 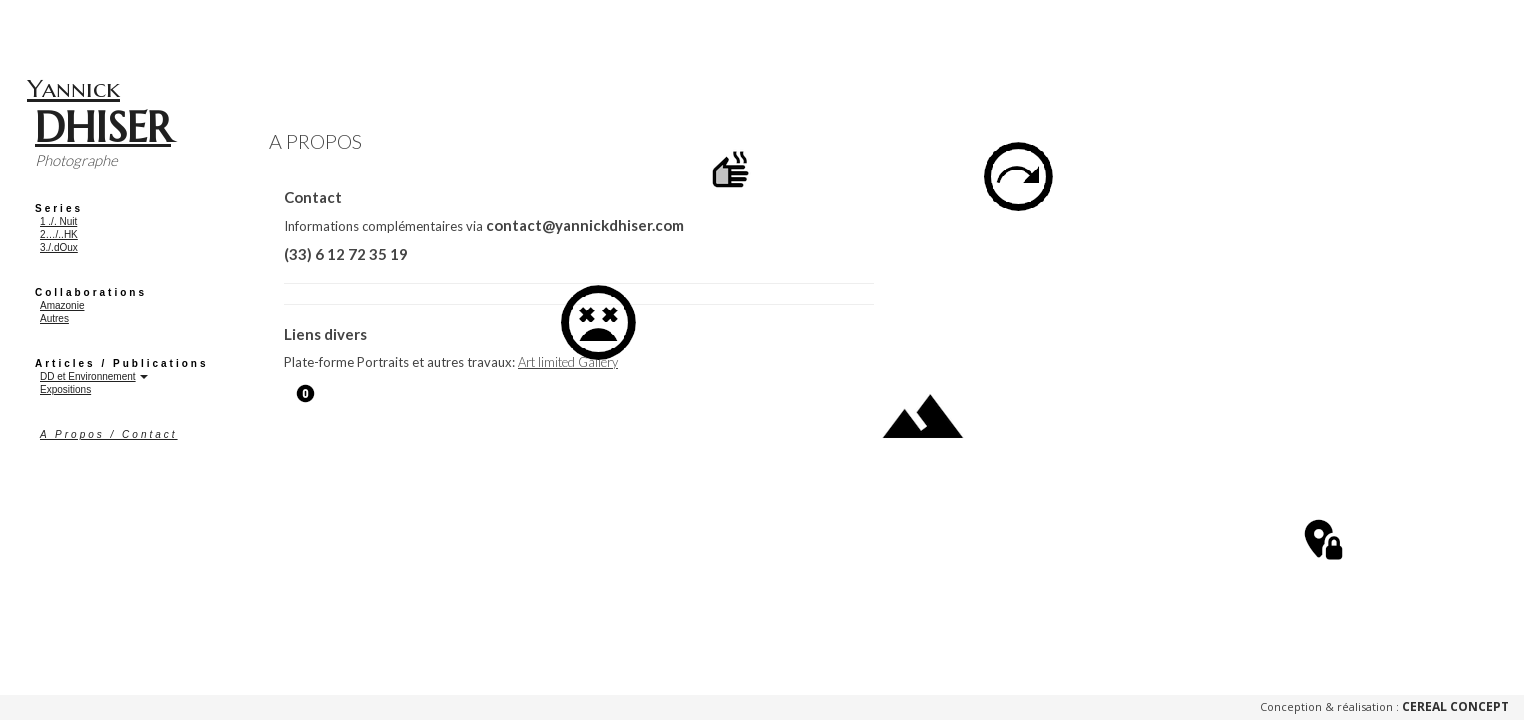 What do you see at coordinates (305, 393) in the screenshot?
I see `indicates zero items or notifications` at bounding box center [305, 393].